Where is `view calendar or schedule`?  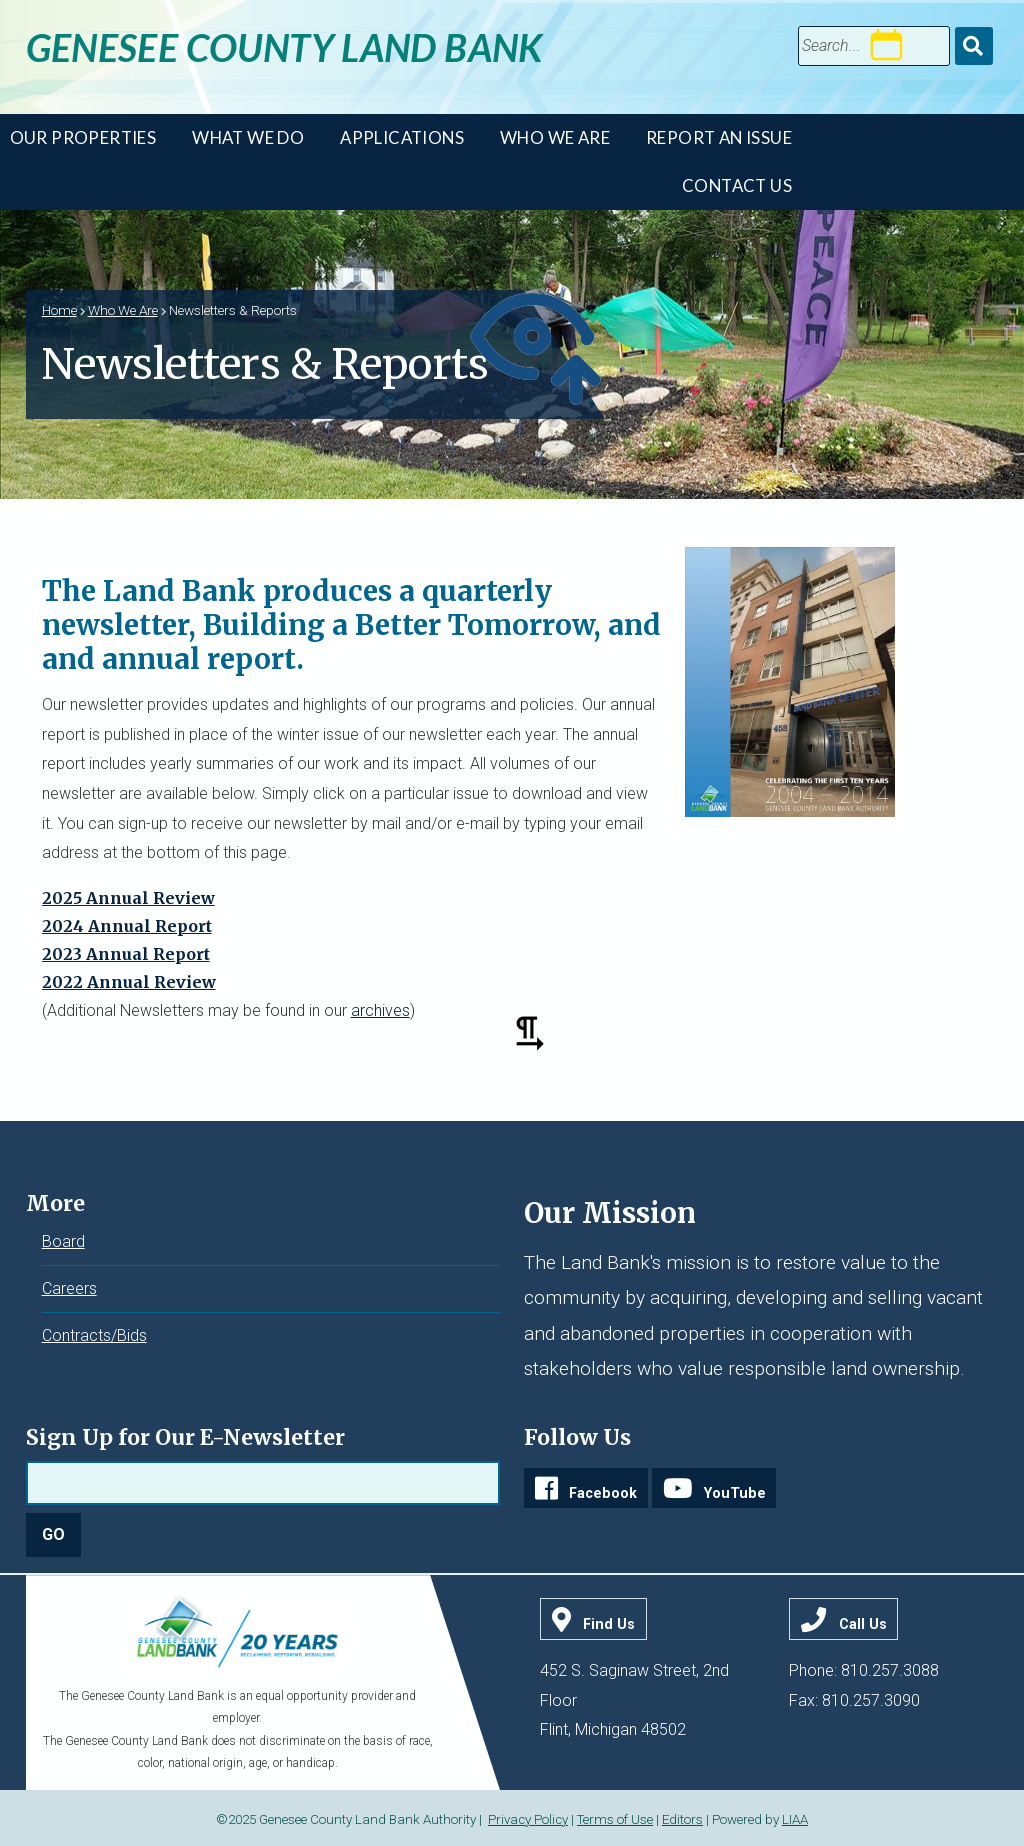 view calendar or schedule is located at coordinates (886, 44).